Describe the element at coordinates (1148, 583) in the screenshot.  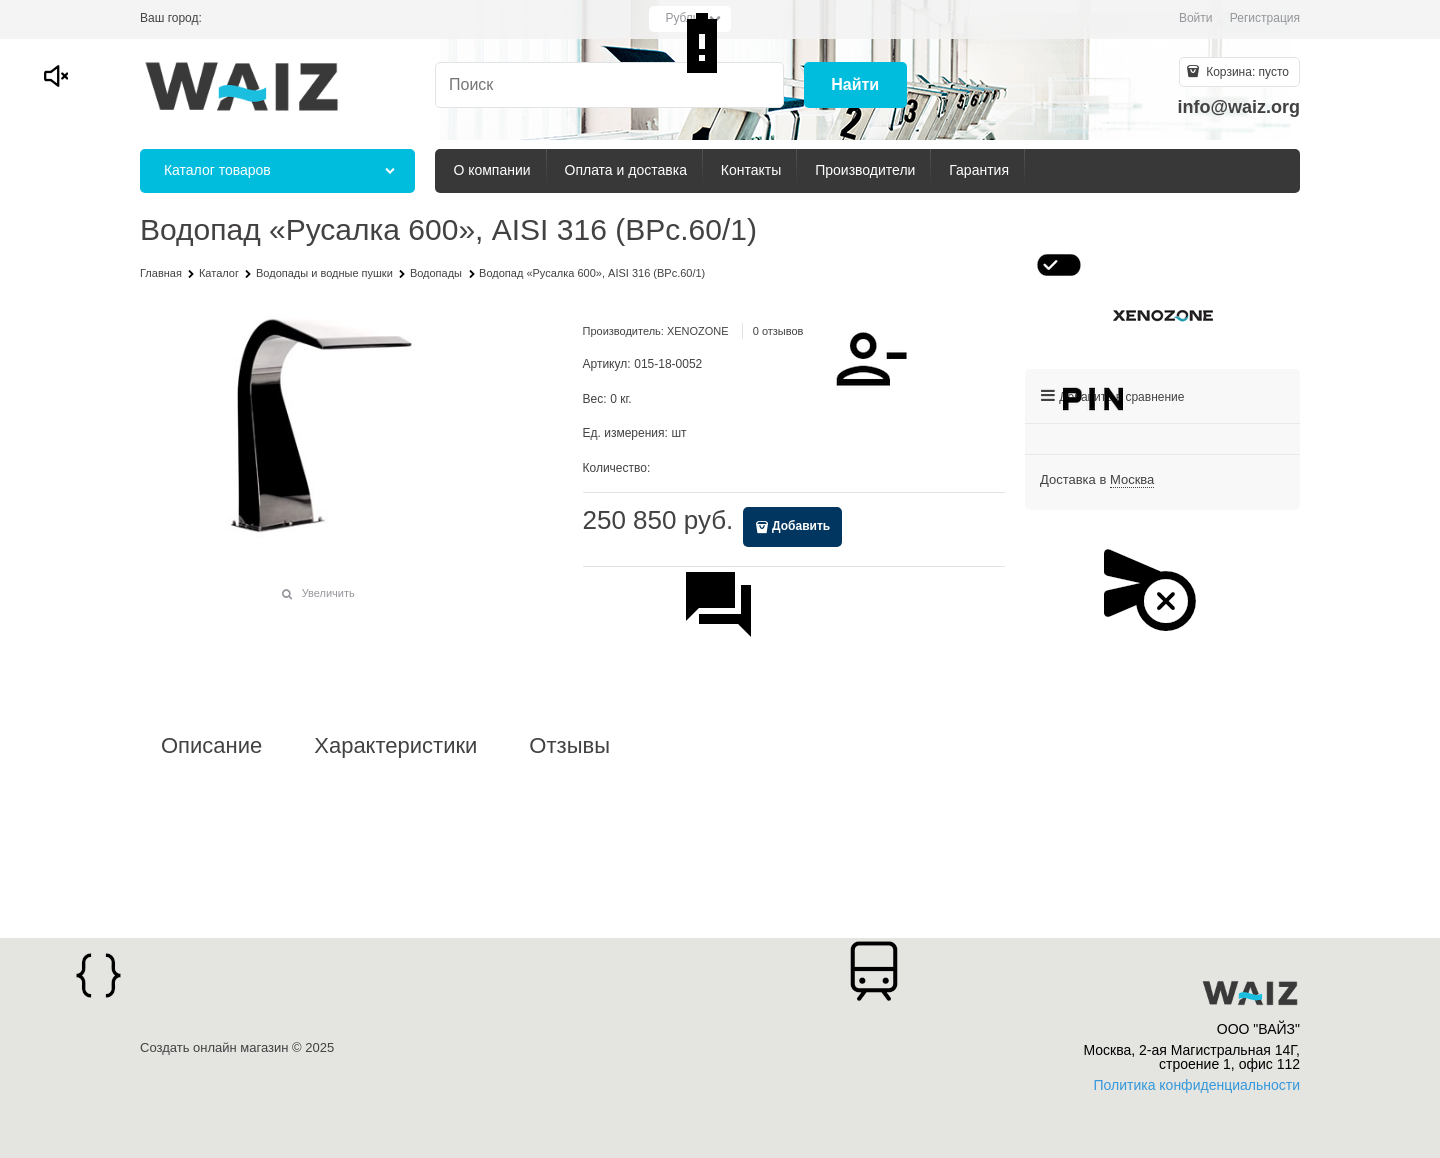
I see `cancel a scheduled message` at that location.